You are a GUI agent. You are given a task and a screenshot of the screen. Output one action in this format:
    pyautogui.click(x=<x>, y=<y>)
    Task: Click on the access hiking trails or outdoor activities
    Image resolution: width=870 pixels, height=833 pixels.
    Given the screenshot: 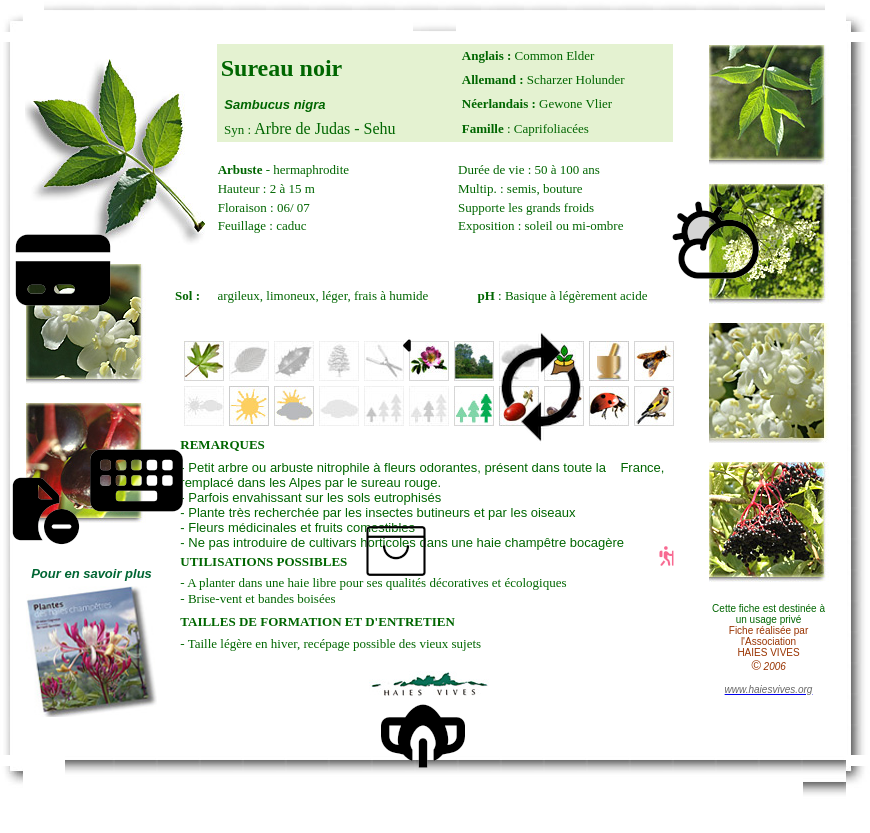 What is the action you would take?
    pyautogui.click(x=667, y=556)
    